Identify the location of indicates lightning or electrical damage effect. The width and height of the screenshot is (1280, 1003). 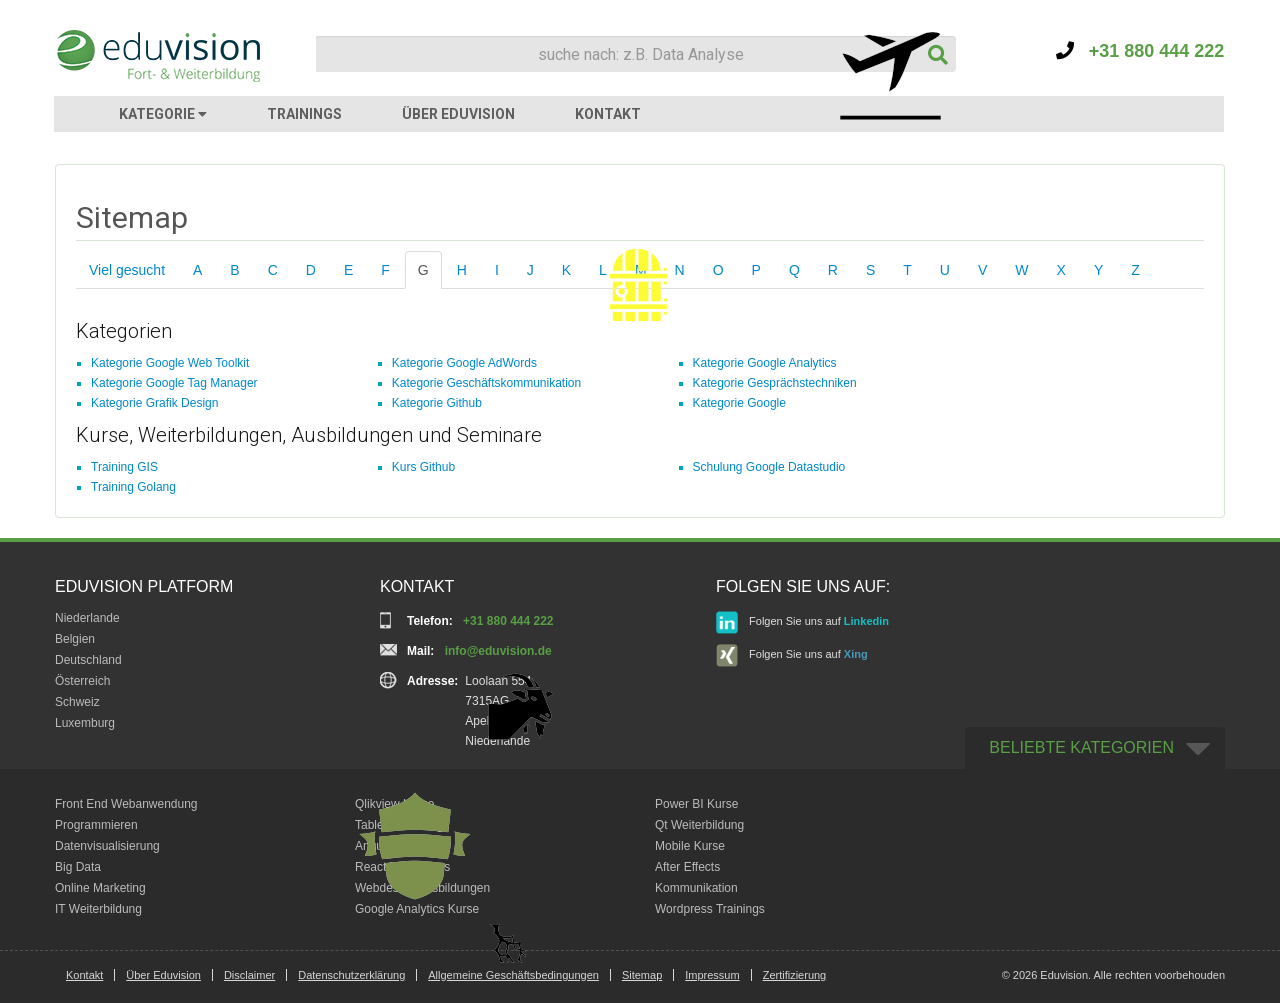
(506, 943).